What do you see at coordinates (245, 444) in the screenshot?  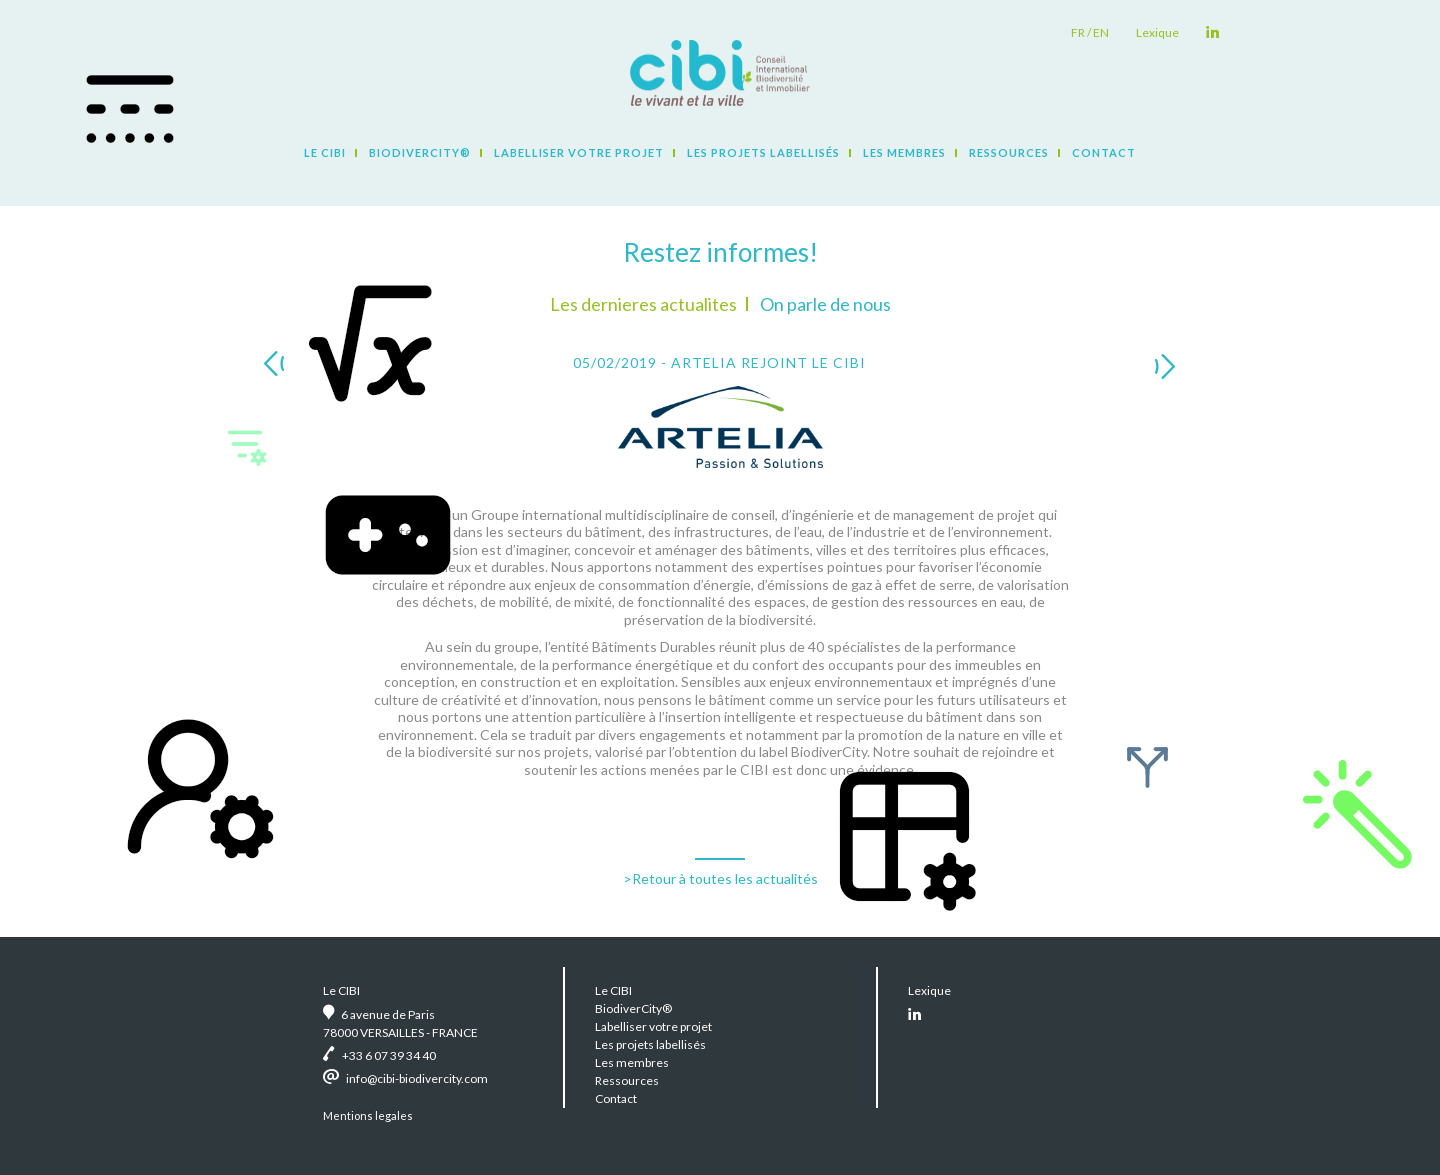 I see `configure filter settings` at bounding box center [245, 444].